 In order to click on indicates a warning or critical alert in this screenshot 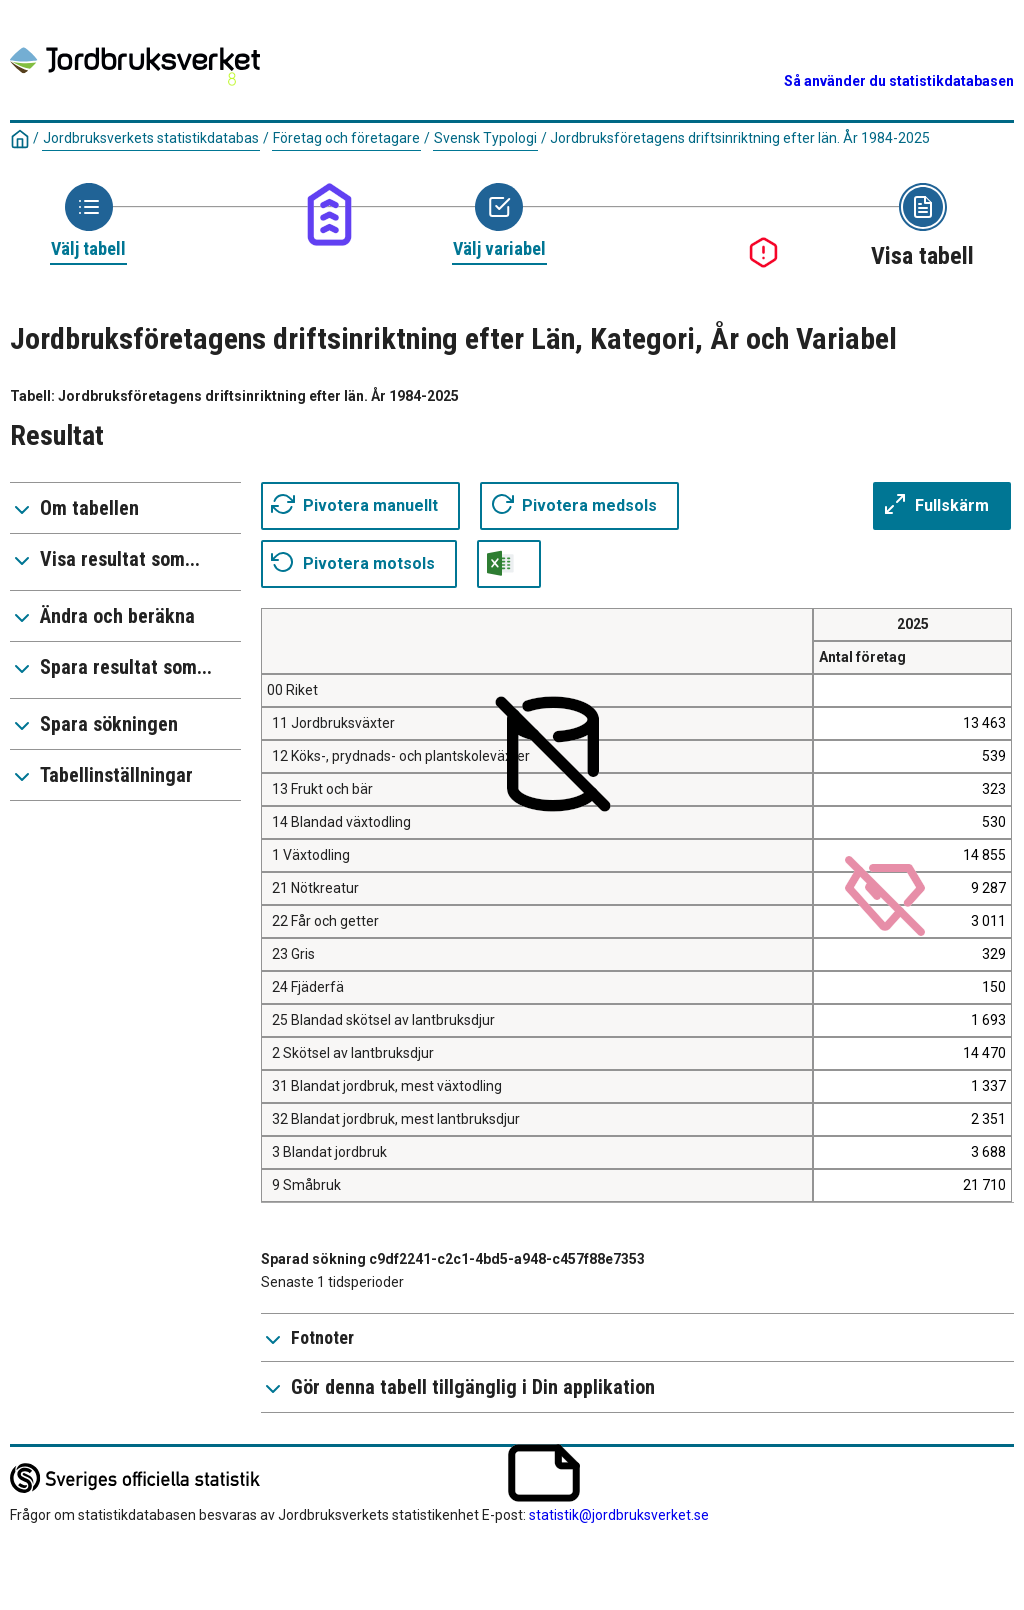, I will do `click(763, 252)`.